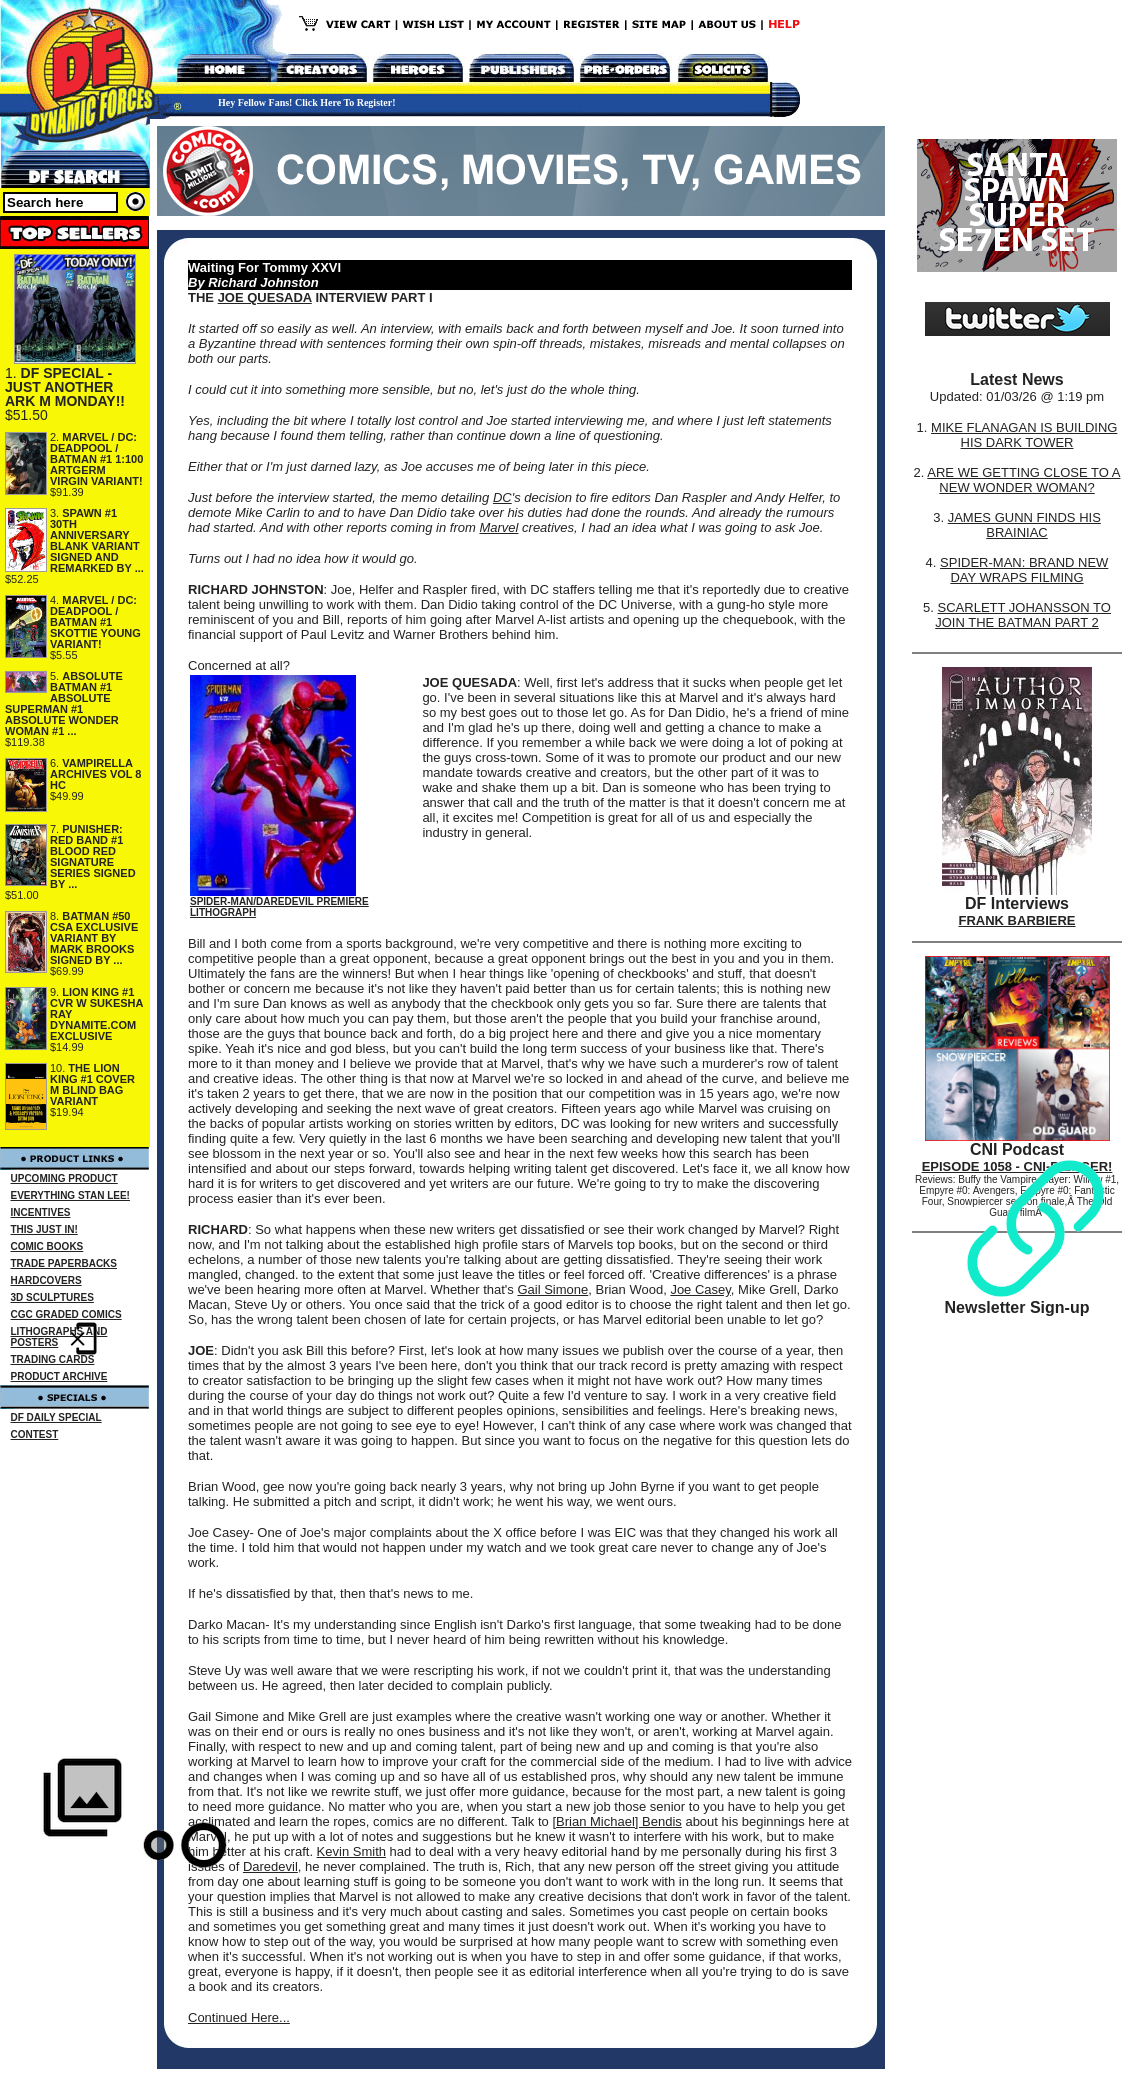  I want to click on copy or share a link, so click(1035, 1228).